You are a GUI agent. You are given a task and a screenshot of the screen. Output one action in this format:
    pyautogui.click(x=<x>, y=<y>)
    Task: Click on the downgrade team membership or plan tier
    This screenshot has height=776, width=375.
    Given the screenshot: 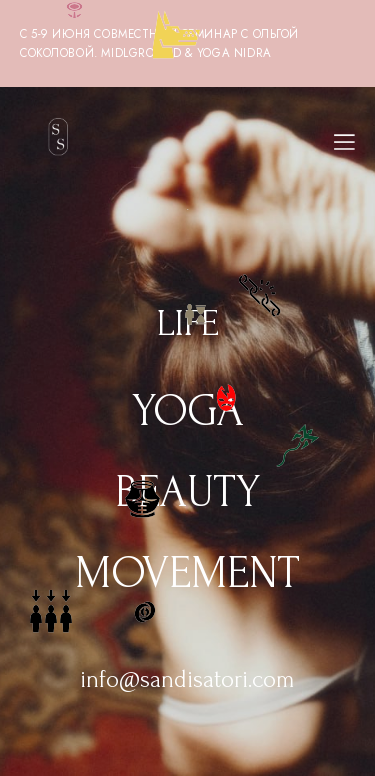 What is the action you would take?
    pyautogui.click(x=51, y=611)
    